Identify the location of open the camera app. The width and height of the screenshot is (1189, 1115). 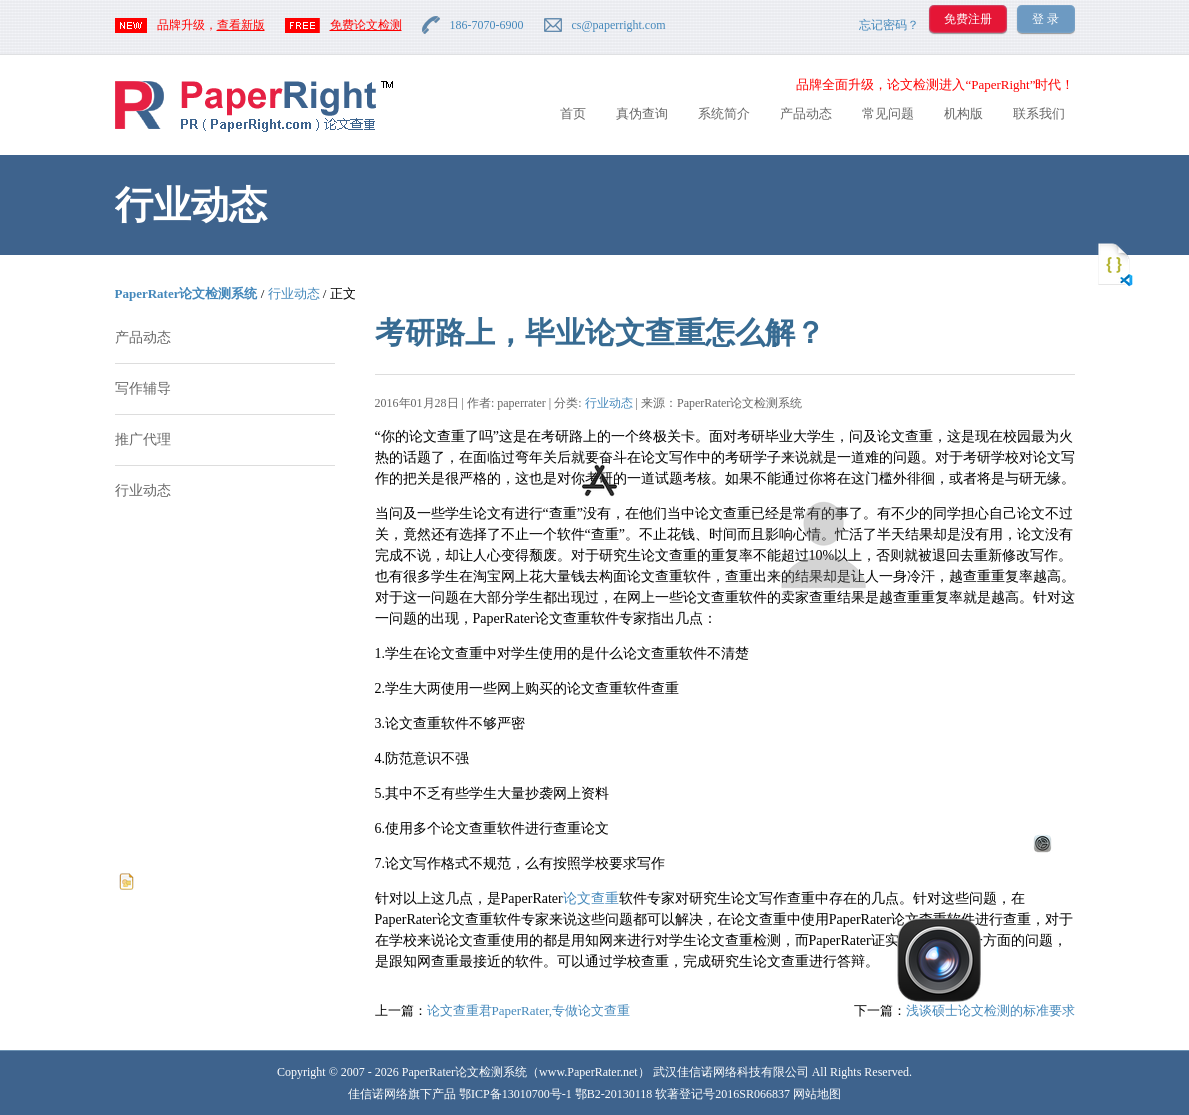
(939, 960).